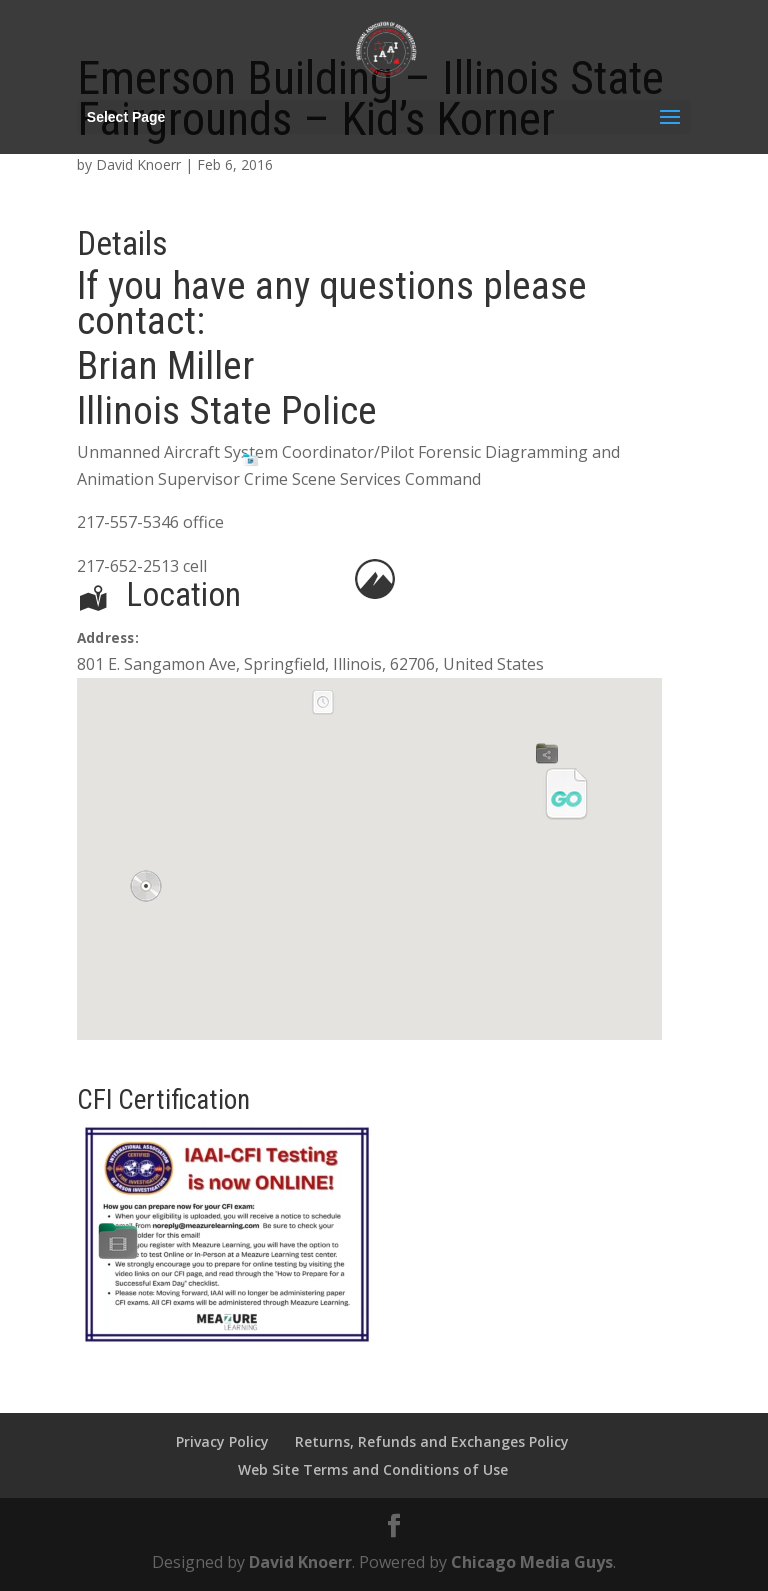 This screenshot has height=1591, width=768. I want to click on a Go programming language source file, so click(566, 793).